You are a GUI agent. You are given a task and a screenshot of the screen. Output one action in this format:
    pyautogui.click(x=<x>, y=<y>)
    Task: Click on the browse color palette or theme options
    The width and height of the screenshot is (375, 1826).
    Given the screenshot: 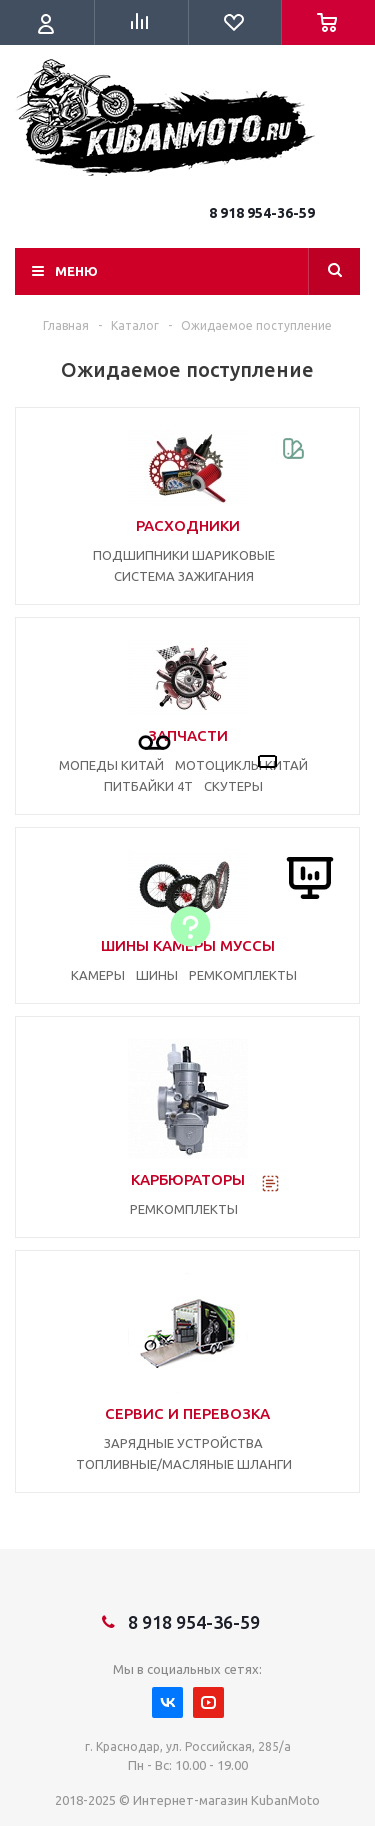 What is the action you would take?
    pyautogui.click(x=293, y=448)
    